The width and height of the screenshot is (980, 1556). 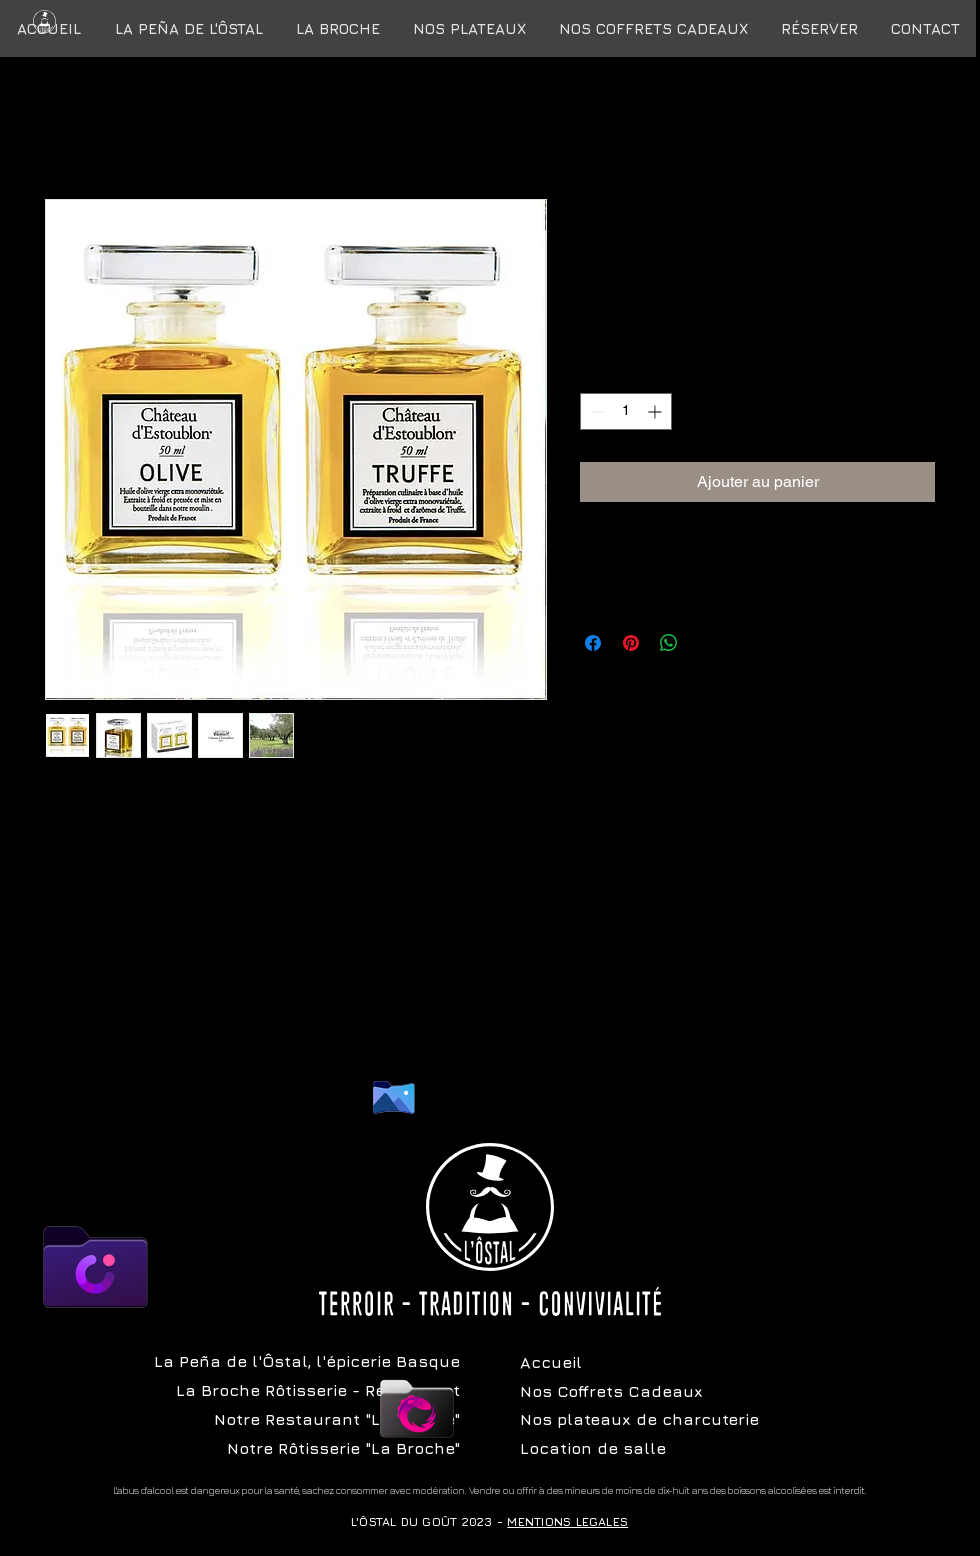 I want to click on open panorama photos folder, so click(x=393, y=1098).